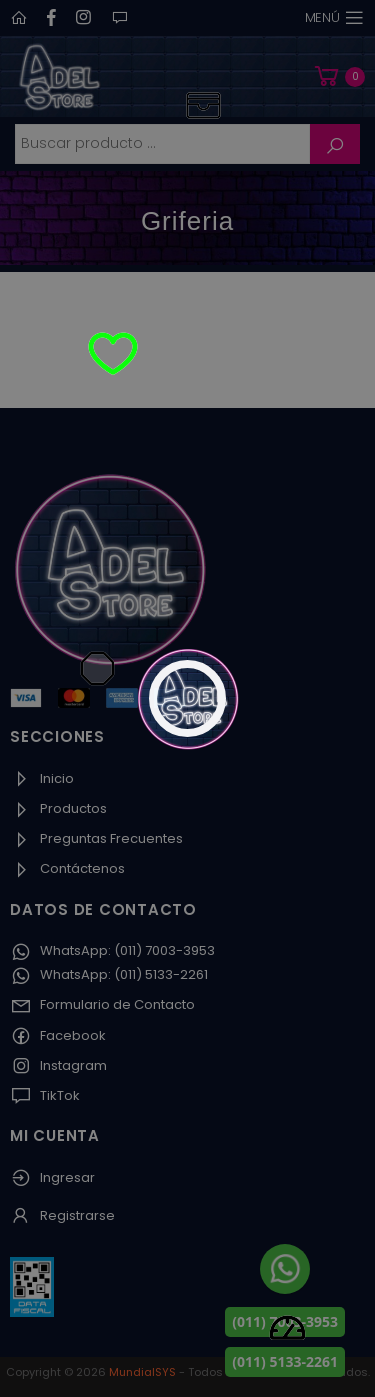 The height and width of the screenshot is (1397, 375). What do you see at coordinates (97, 668) in the screenshot?
I see `stop or halt action indicator` at bounding box center [97, 668].